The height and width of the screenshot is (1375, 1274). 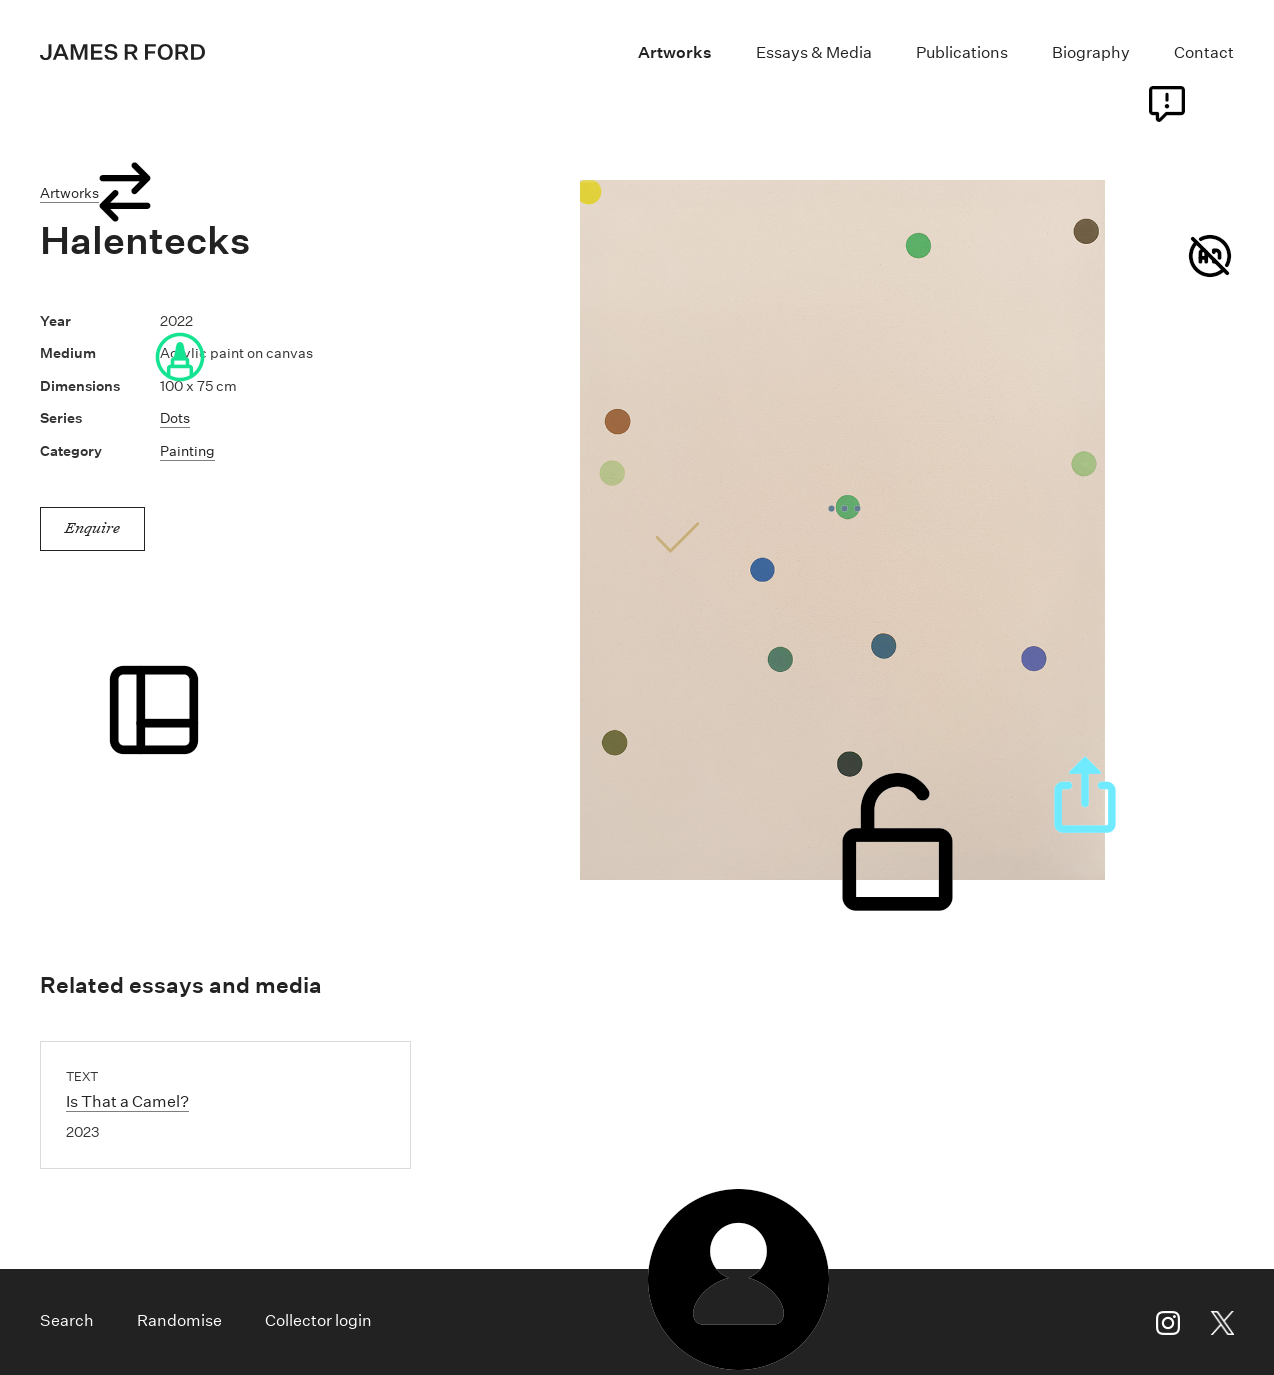 What do you see at coordinates (677, 537) in the screenshot?
I see `confirm or submit an action` at bounding box center [677, 537].